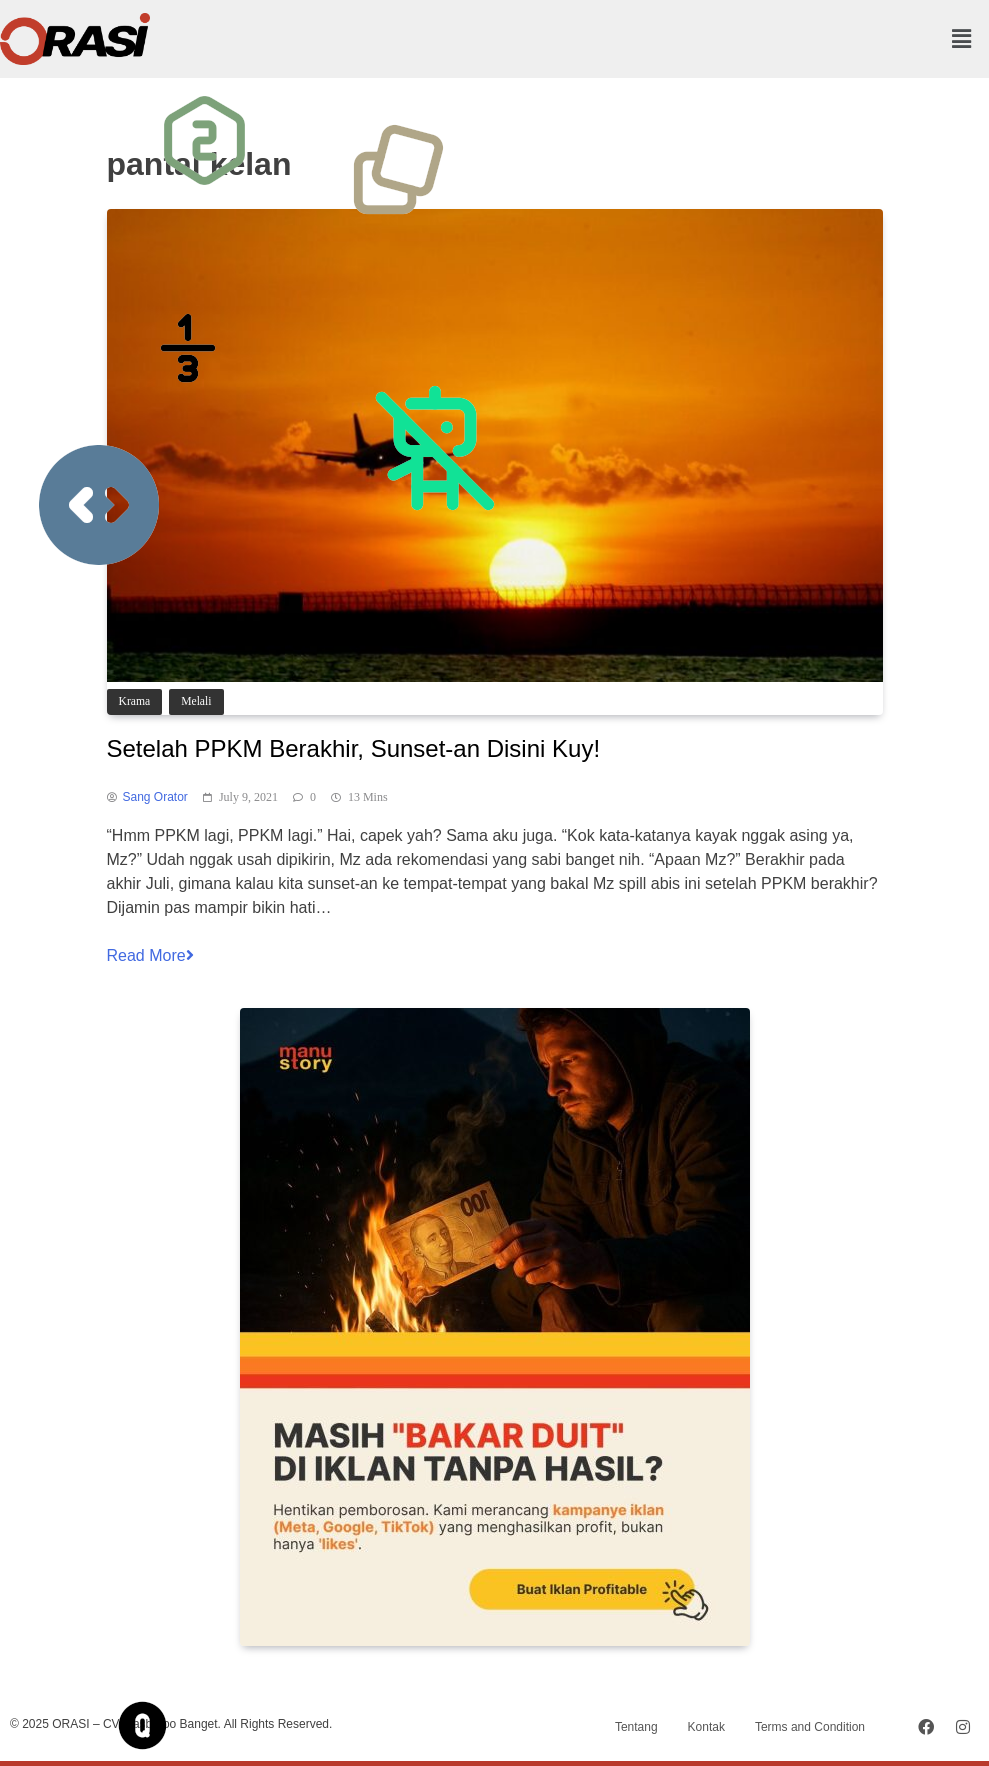 This screenshot has width=989, height=1766. I want to click on indicates a "Q" category or label, so click(142, 1725).